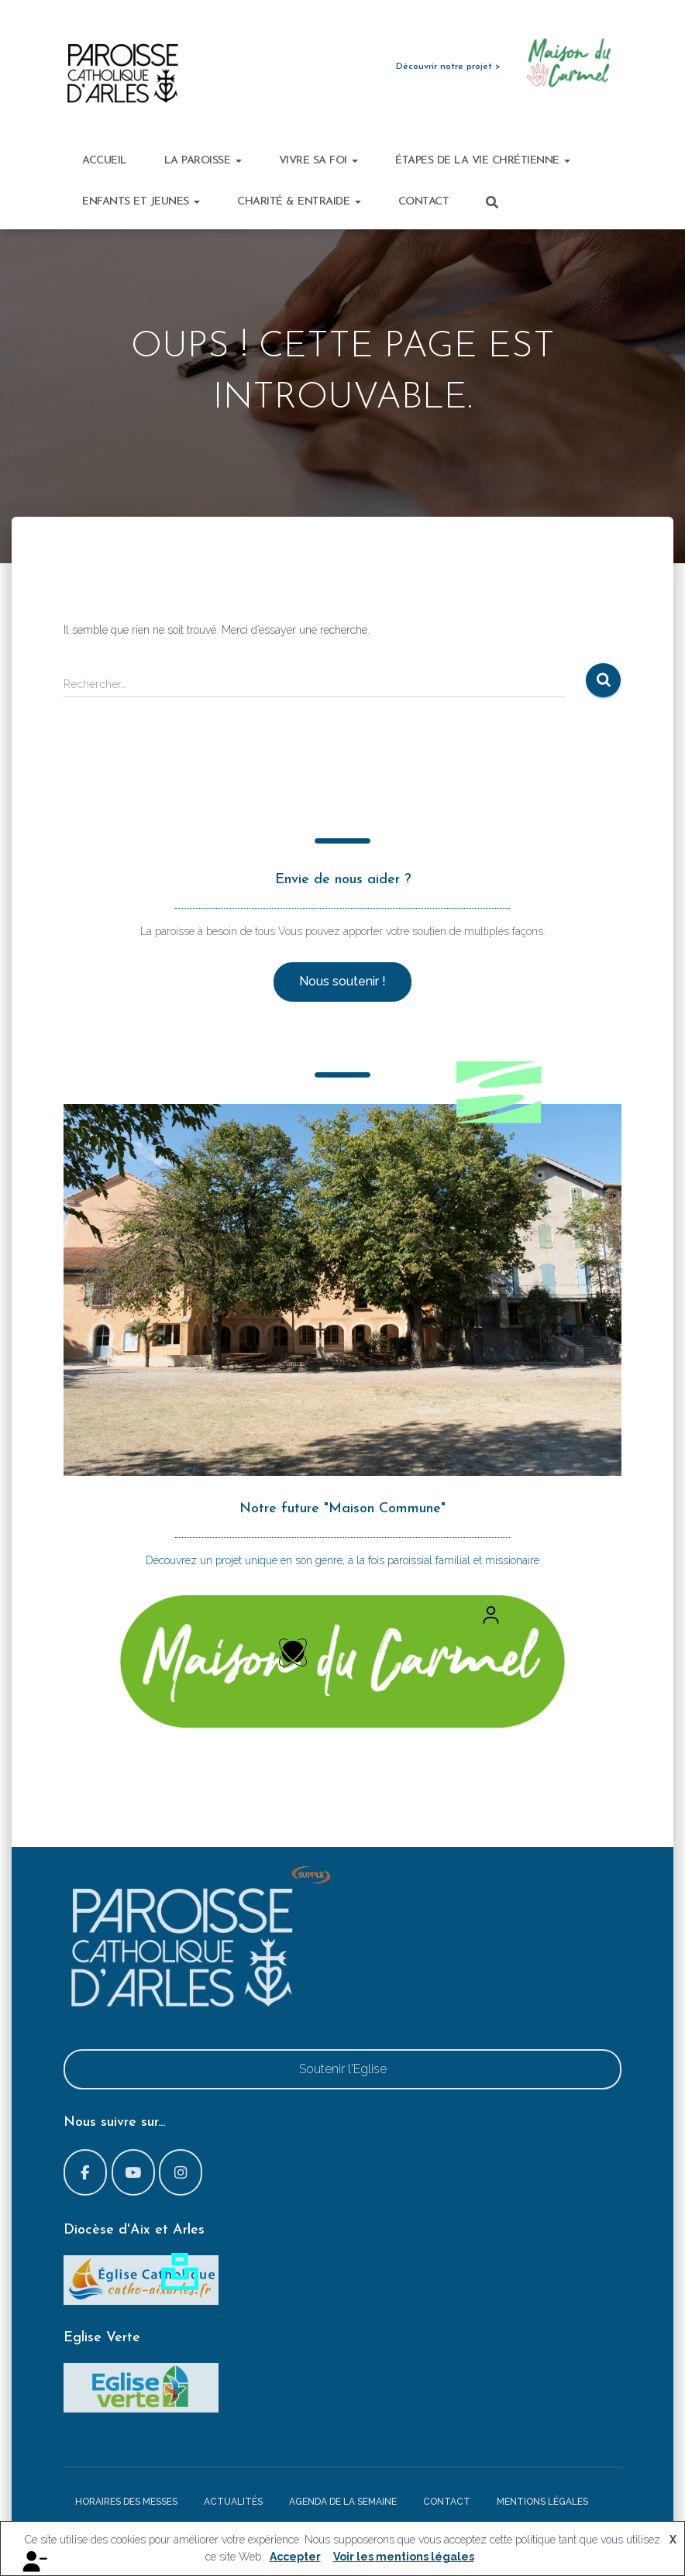 The width and height of the screenshot is (685, 2576). What do you see at coordinates (180, 2272) in the screenshot?
I see `unsplash logo - access free stock photos` at bounding box center [180, 2272].